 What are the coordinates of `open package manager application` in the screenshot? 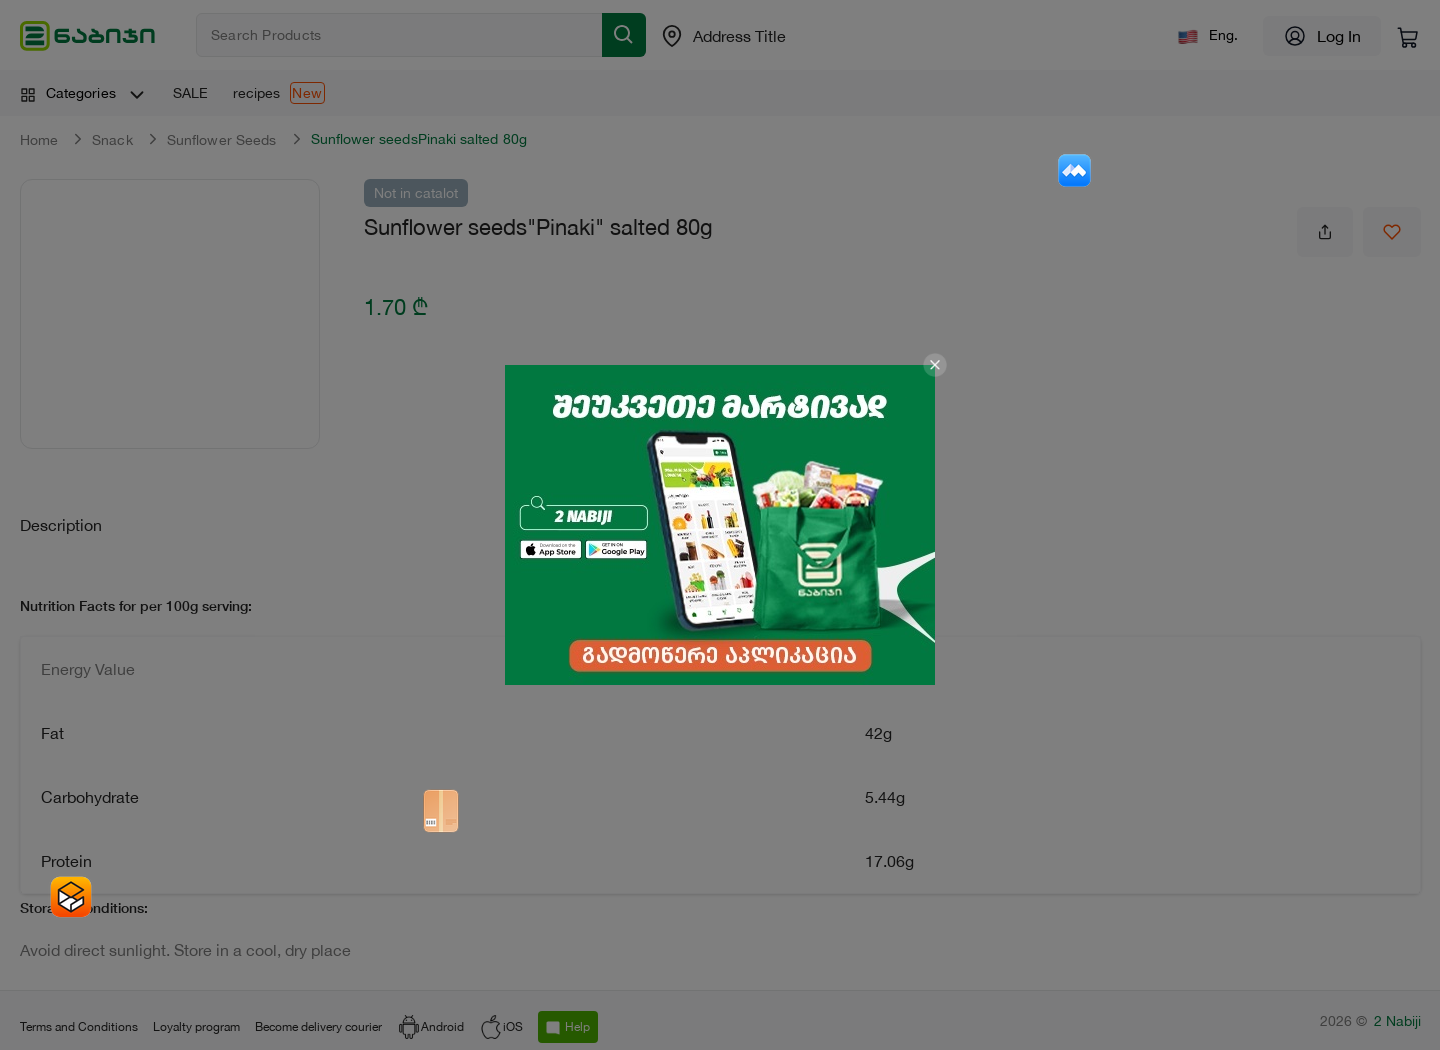 It's located at (441, 811).